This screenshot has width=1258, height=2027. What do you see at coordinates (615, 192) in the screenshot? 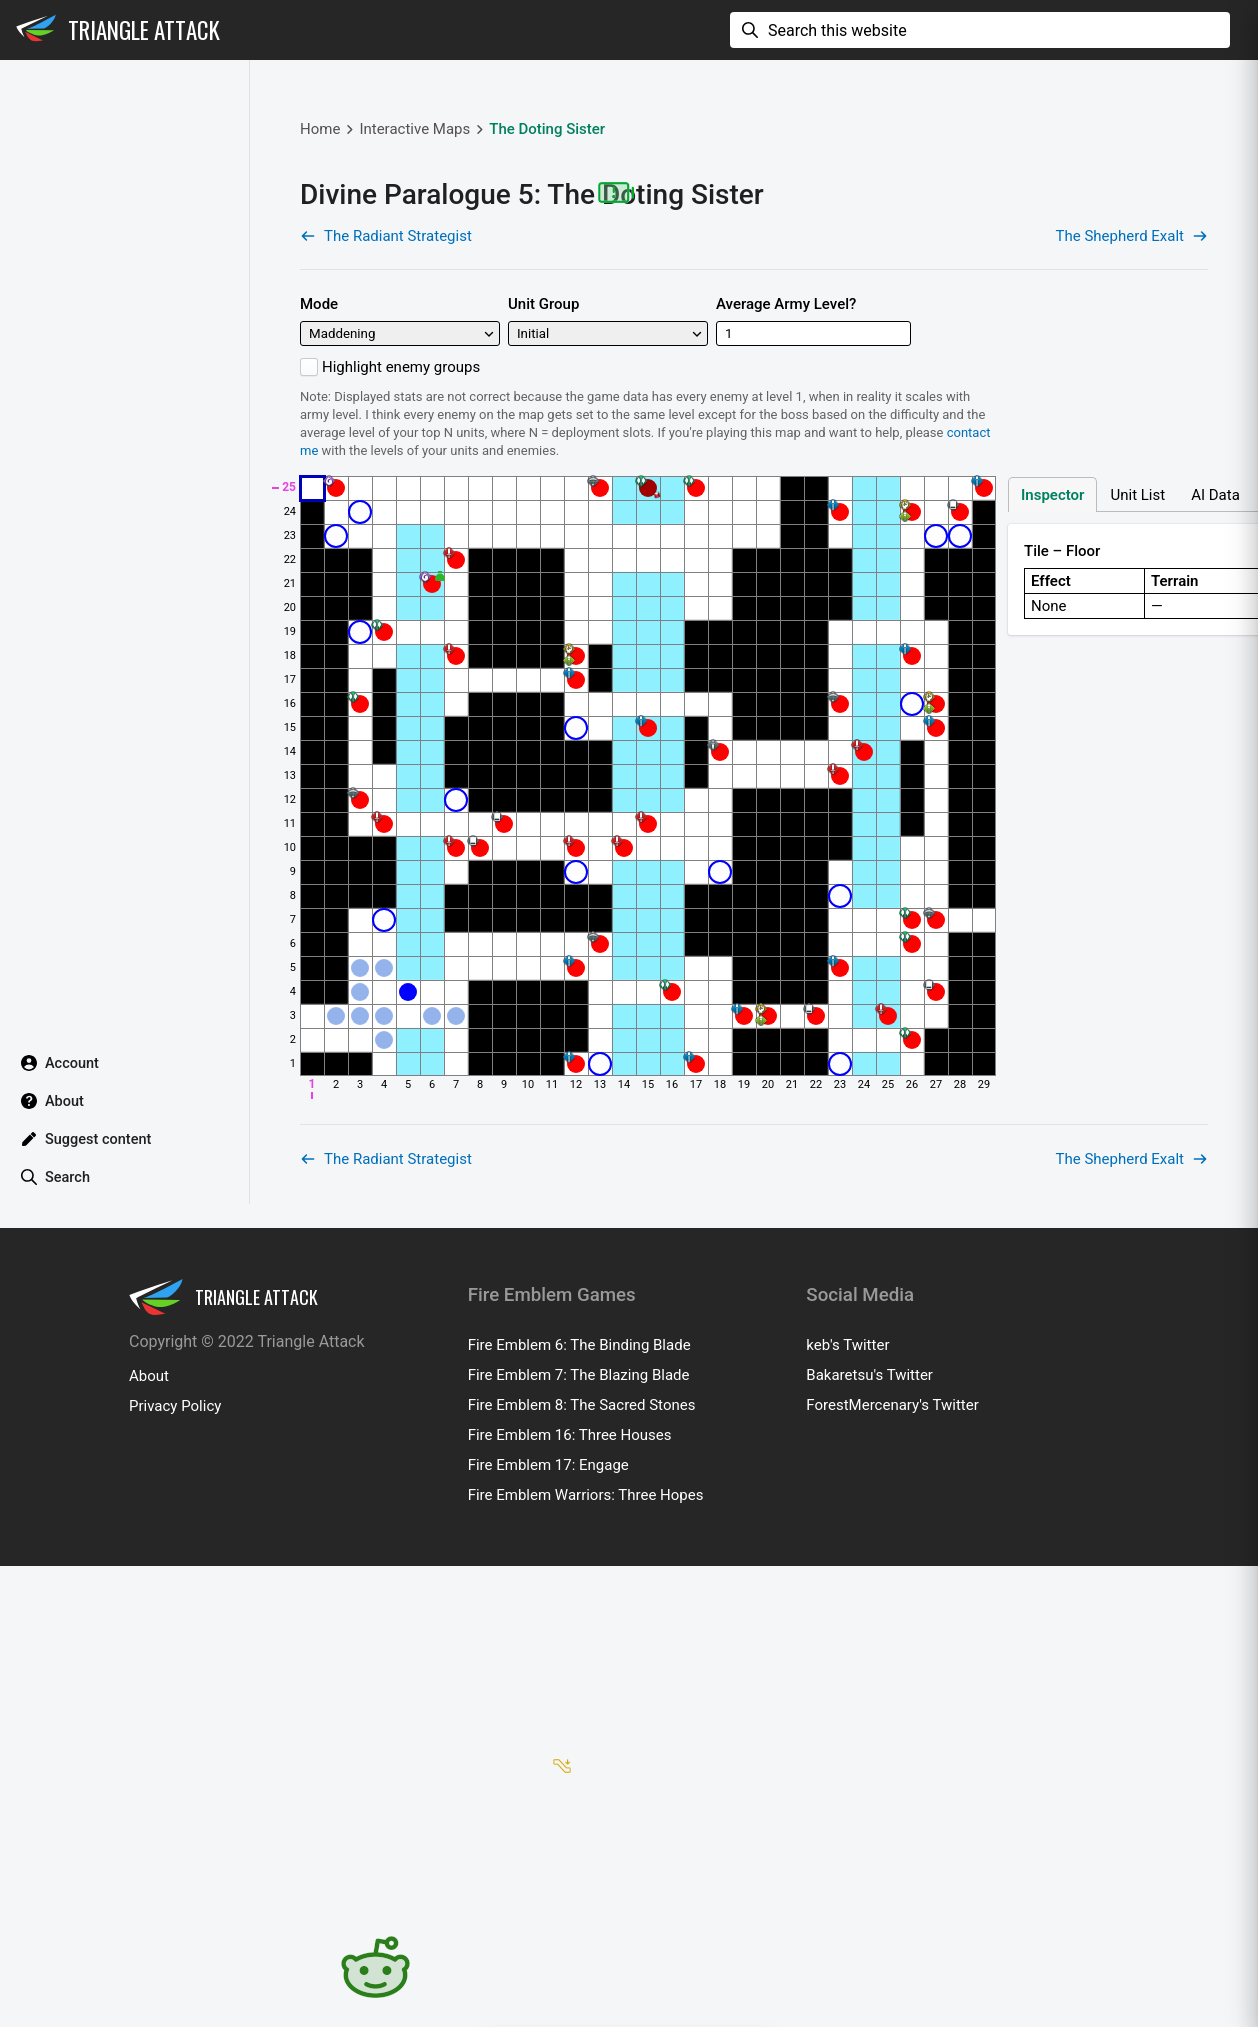
I see `indicates low battery warning` at bounding box center [615, 192].